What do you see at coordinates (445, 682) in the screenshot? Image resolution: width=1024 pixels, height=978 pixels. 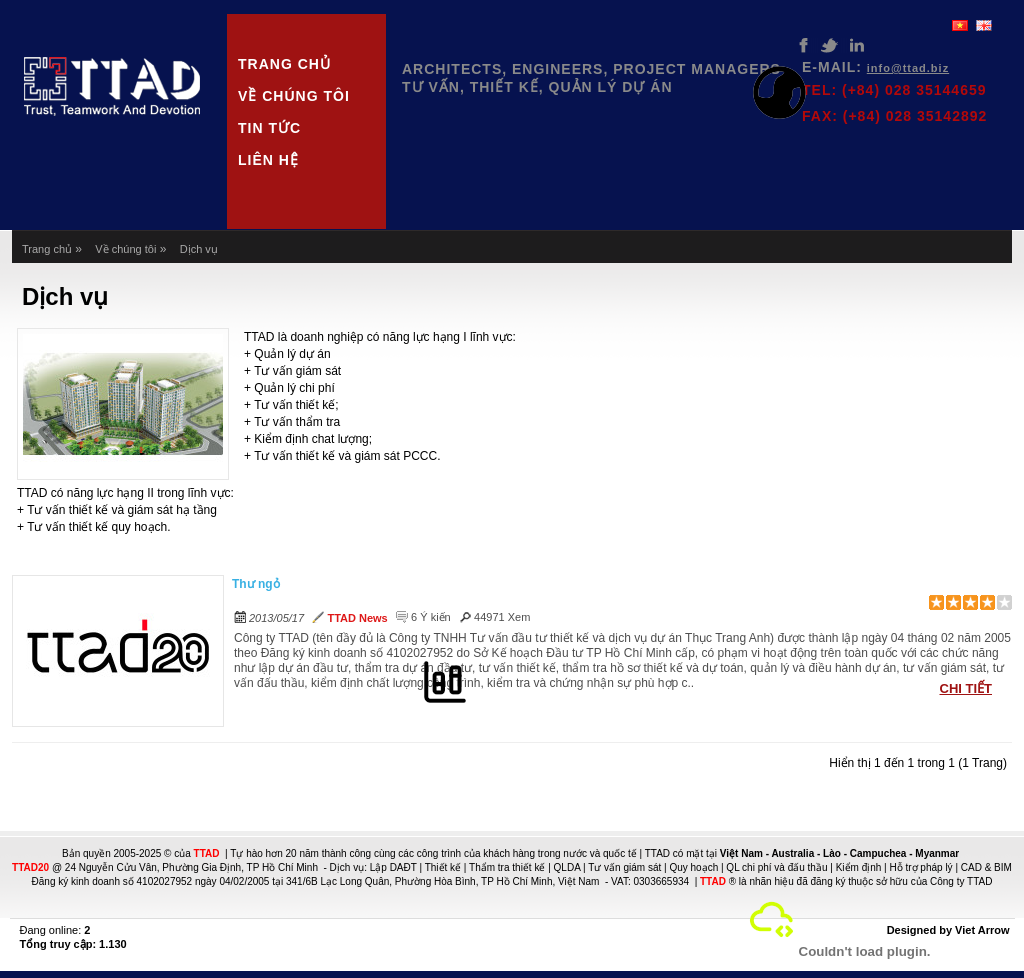 I see `view stacked column chart data` at bounding box center [445, 682].